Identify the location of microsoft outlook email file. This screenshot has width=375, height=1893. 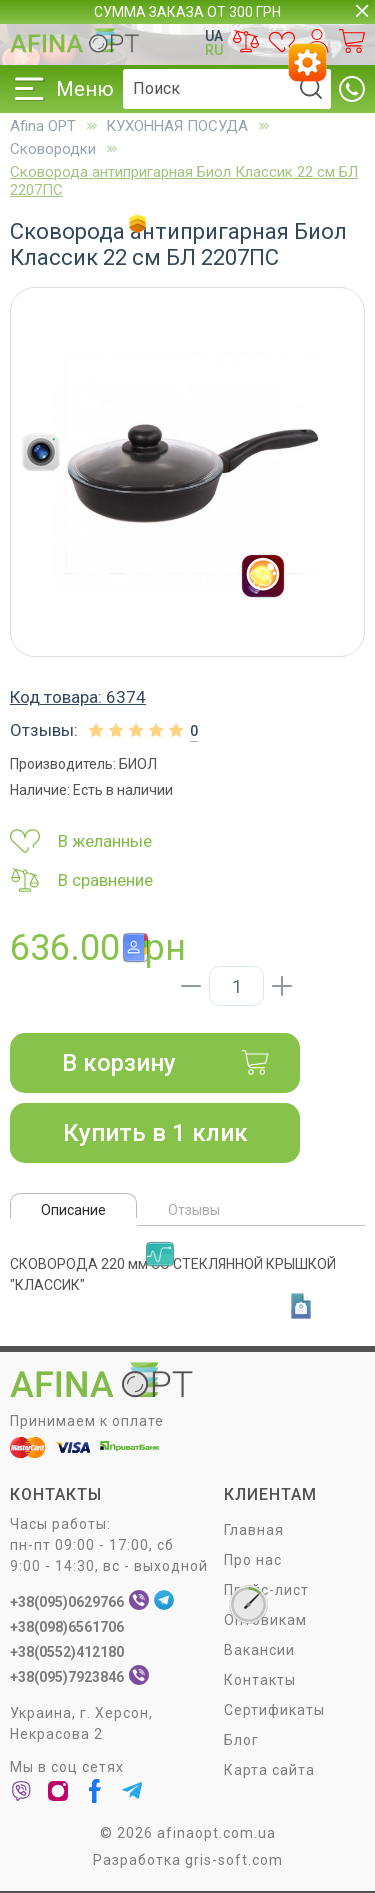
(301, 1306).